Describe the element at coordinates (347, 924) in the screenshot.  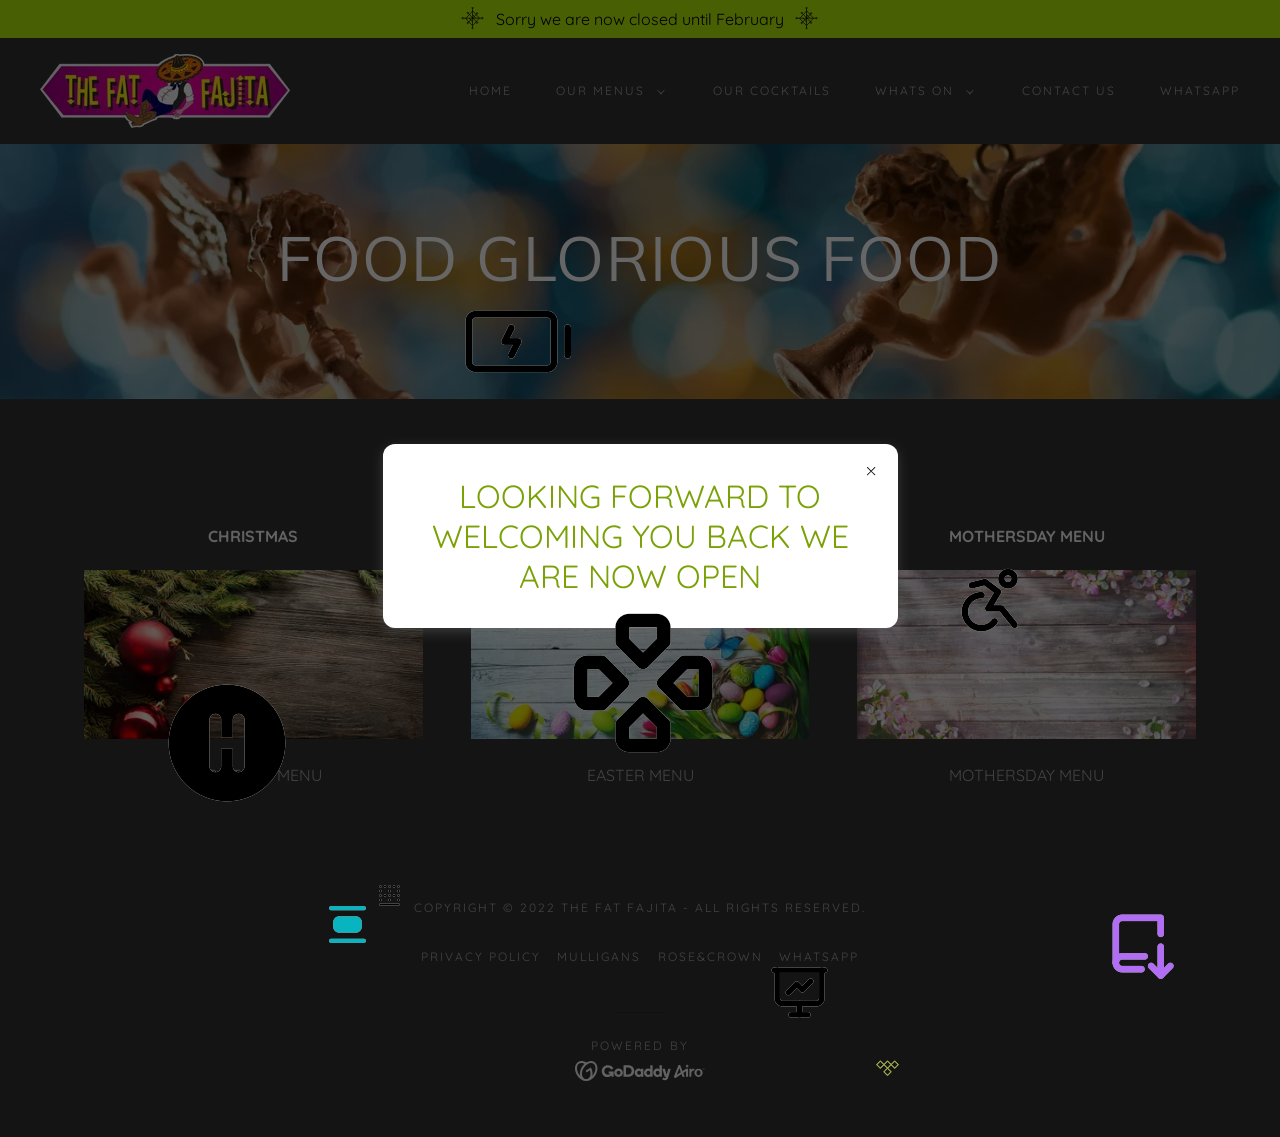
I see `distribute layers horizontally with equal spacing` at that location.